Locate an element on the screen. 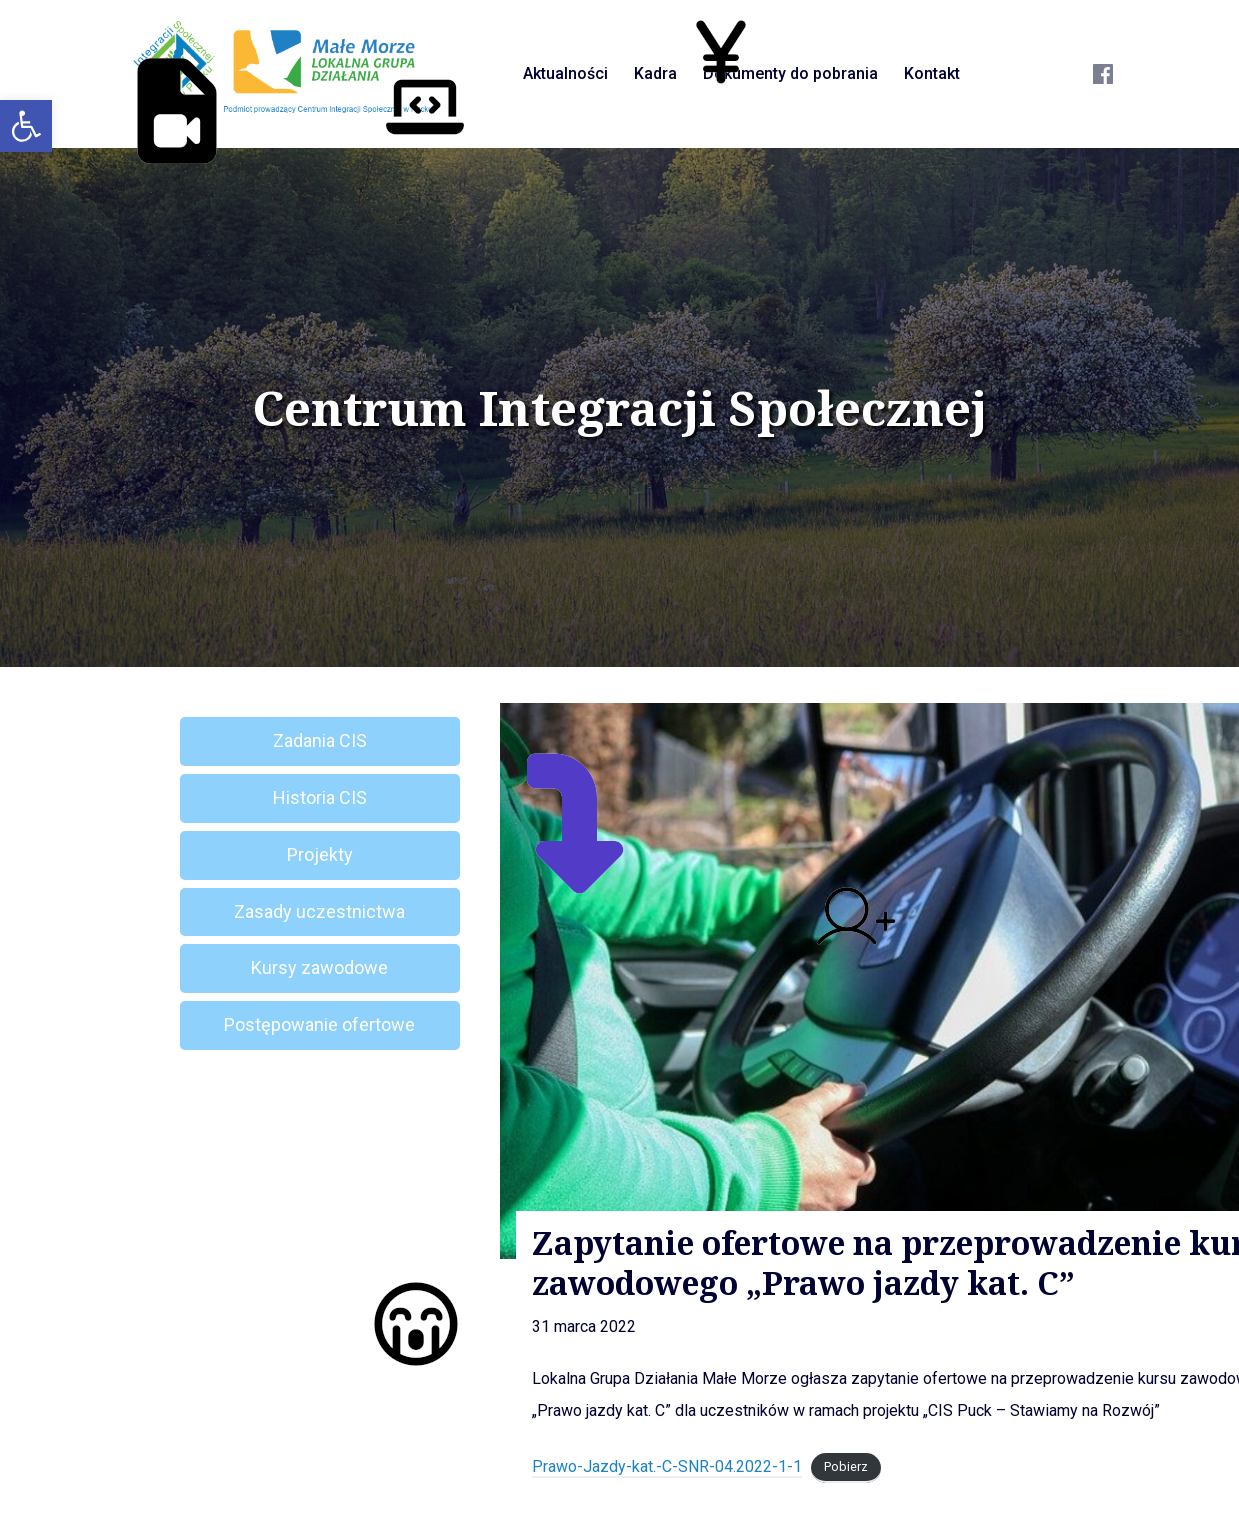 Image resolution: width=1239 pixels, height=1519 pixels. navigate to the next item below is located at coordinates (579, 823).